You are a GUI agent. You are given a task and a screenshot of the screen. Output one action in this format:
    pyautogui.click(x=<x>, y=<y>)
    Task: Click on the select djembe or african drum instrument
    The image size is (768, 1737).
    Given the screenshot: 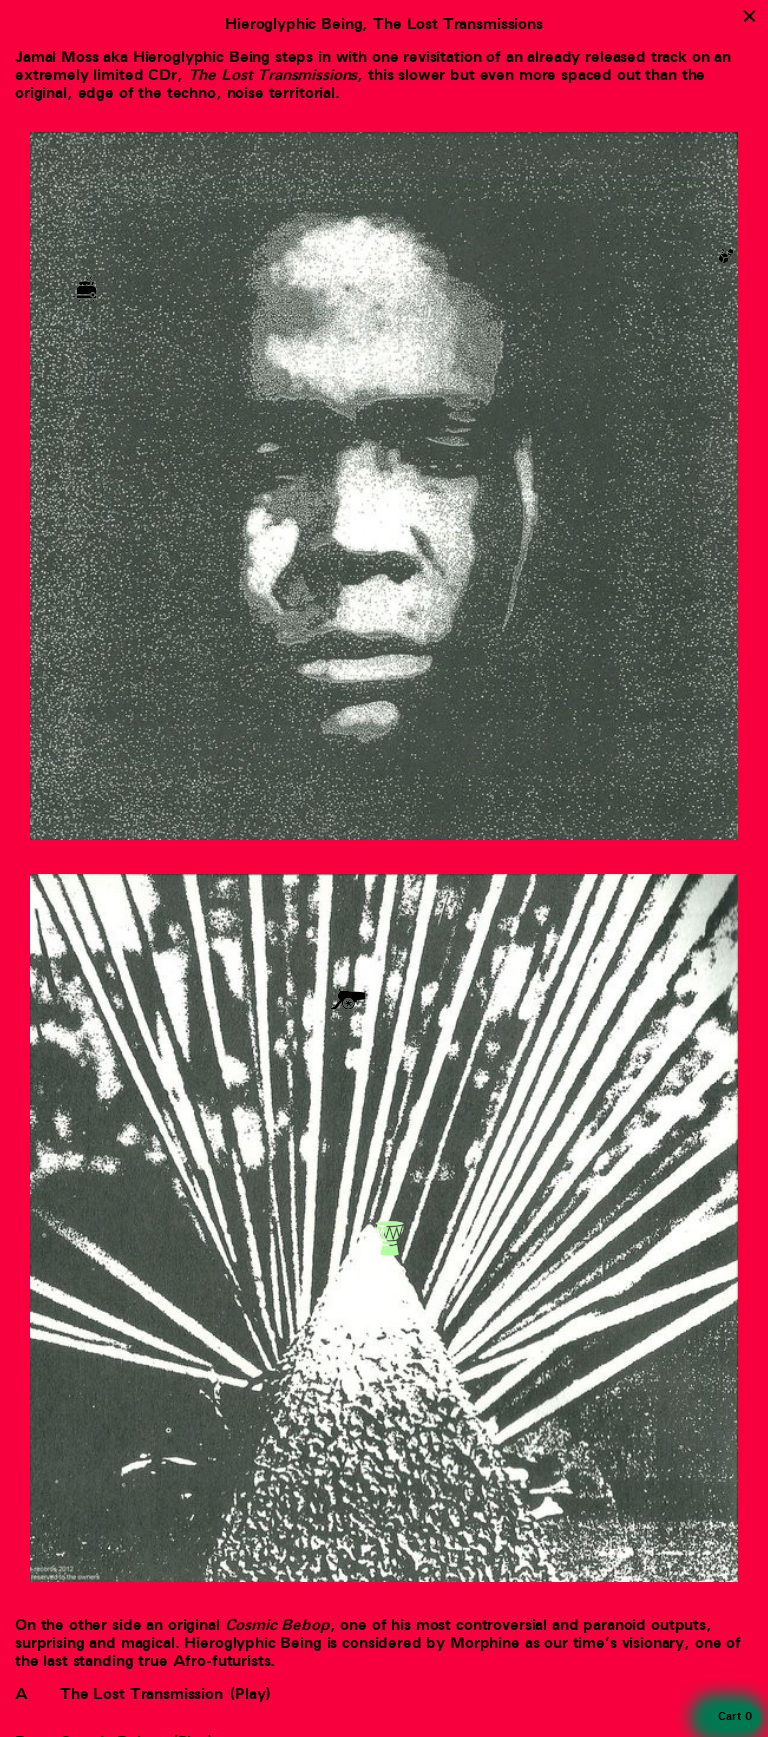 What is the action you would take?
    pyautogui.click(x=389, y=1237)
    